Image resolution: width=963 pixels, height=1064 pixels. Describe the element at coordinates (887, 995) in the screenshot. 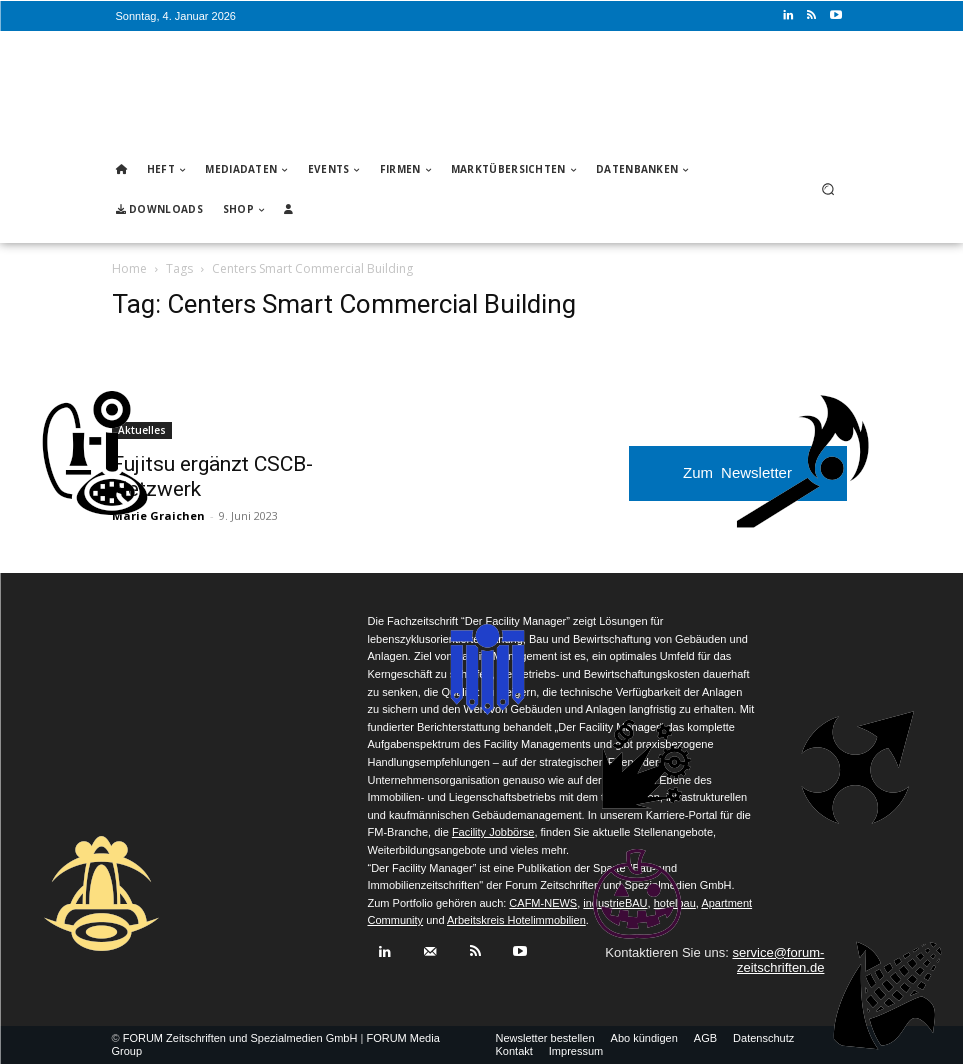

I see `represents a farming or agriculture category` at that location.